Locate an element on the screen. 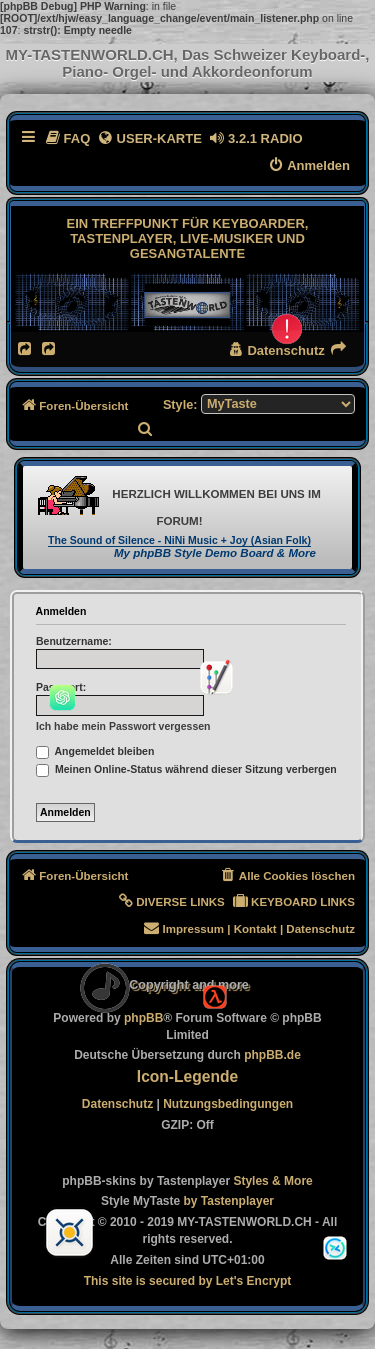  open the OpenAI ChatGPT app is located at coordinates (62, 697).